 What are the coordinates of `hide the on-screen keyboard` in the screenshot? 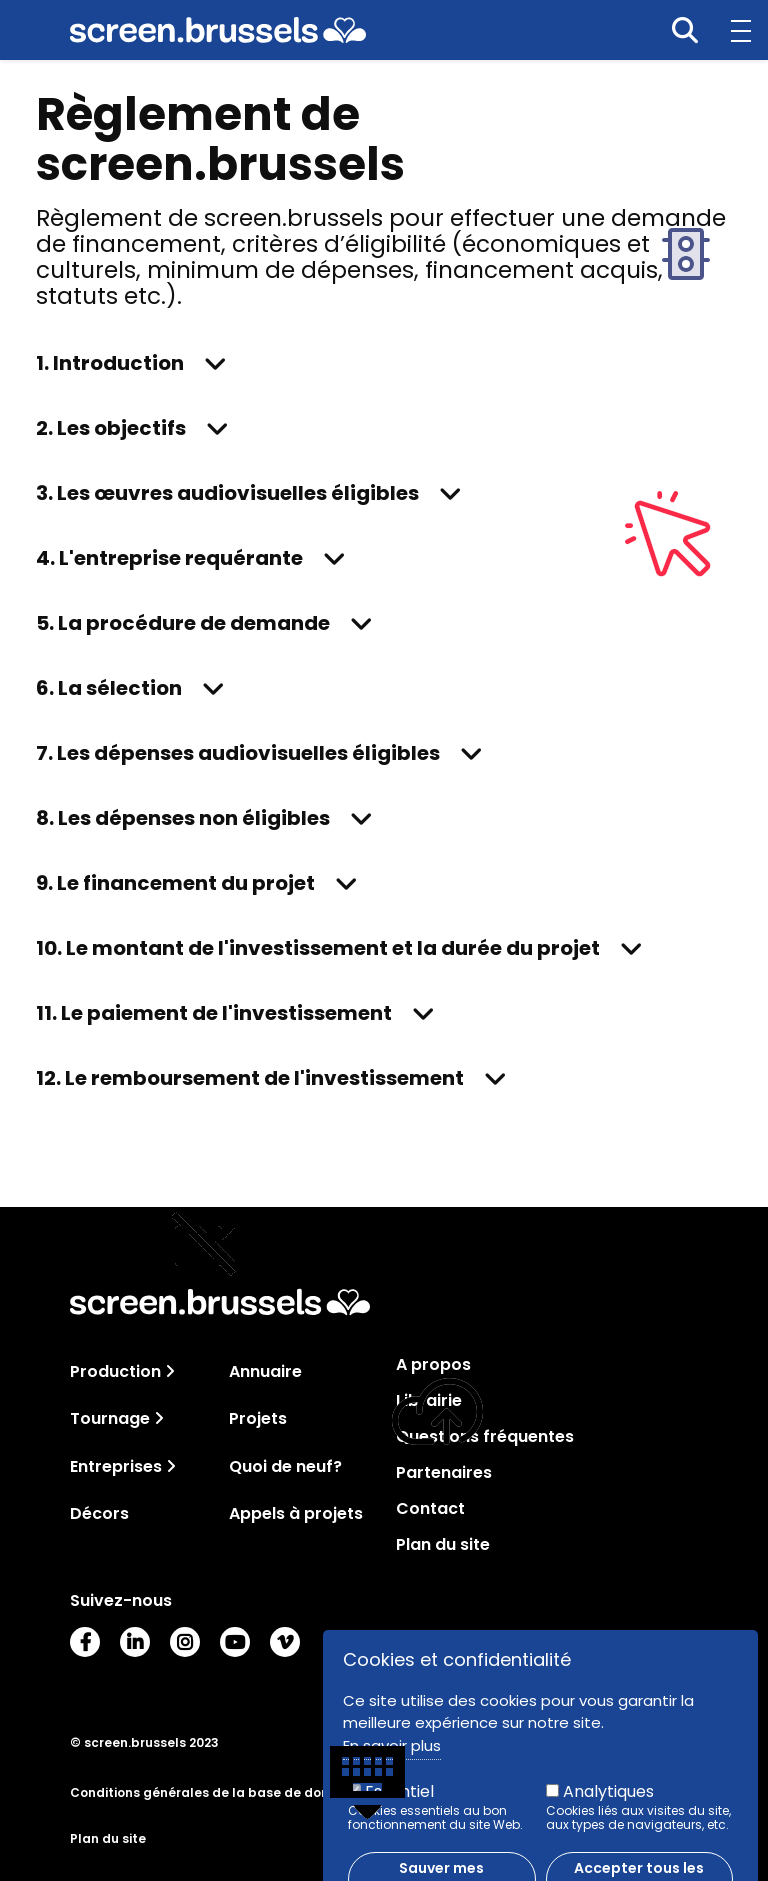 It's located at (367, 1779).